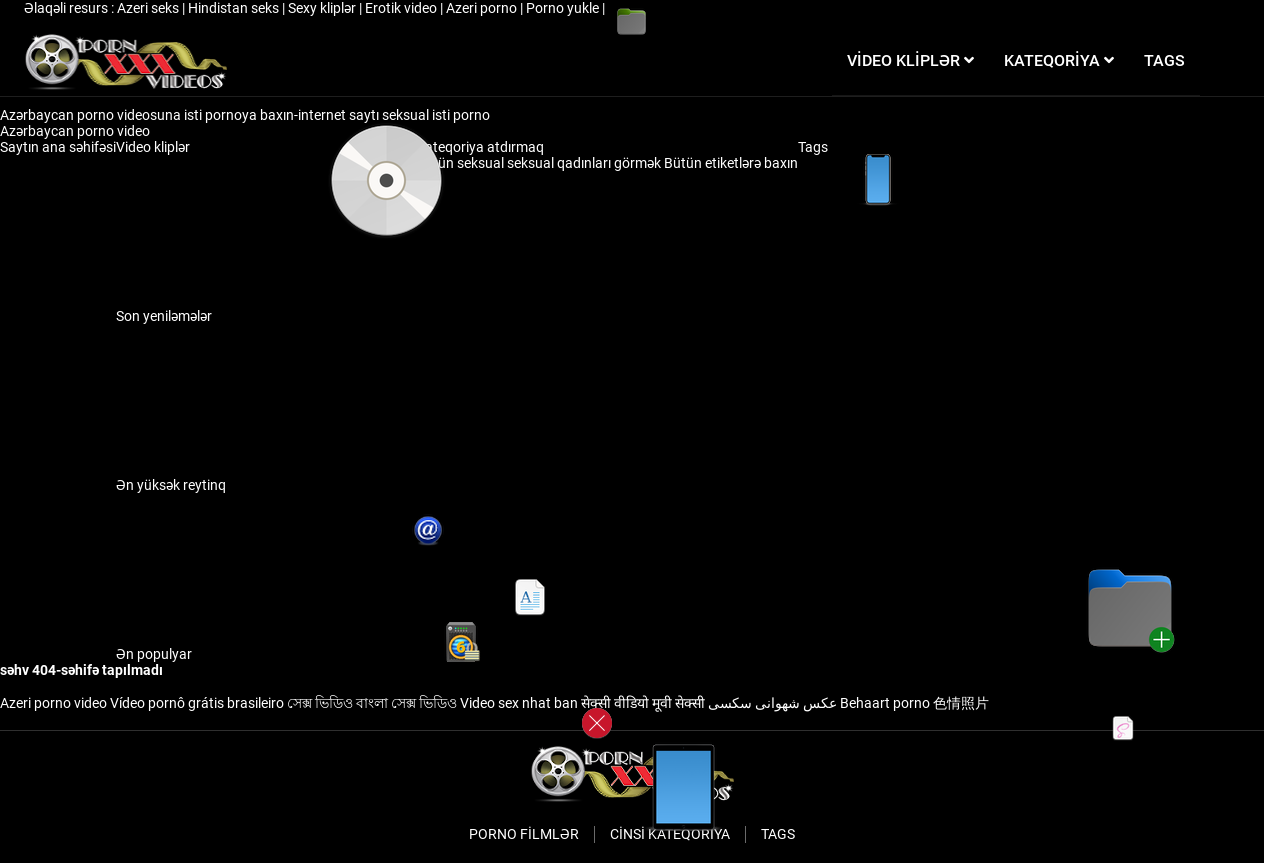  What do you see at coordinates (461, 642) in the screenshot?
I see `locked RAID 6 storage array` at bounding box center [461, 642].